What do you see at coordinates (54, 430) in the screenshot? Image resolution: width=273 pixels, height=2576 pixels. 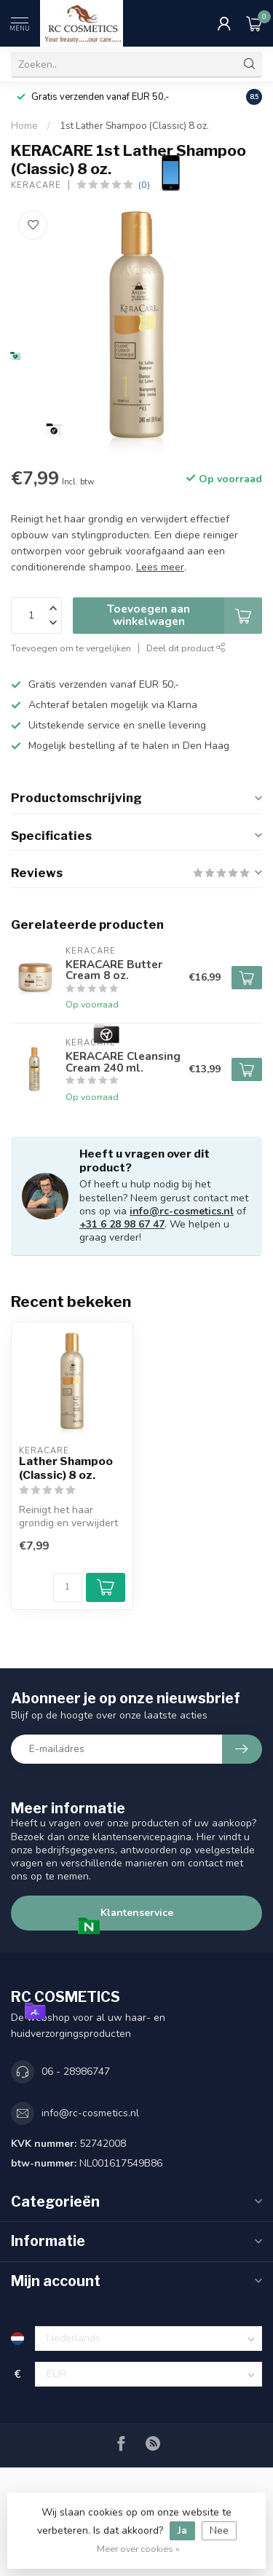 I see `open symfony project folder` at bounding box center [54, 430].